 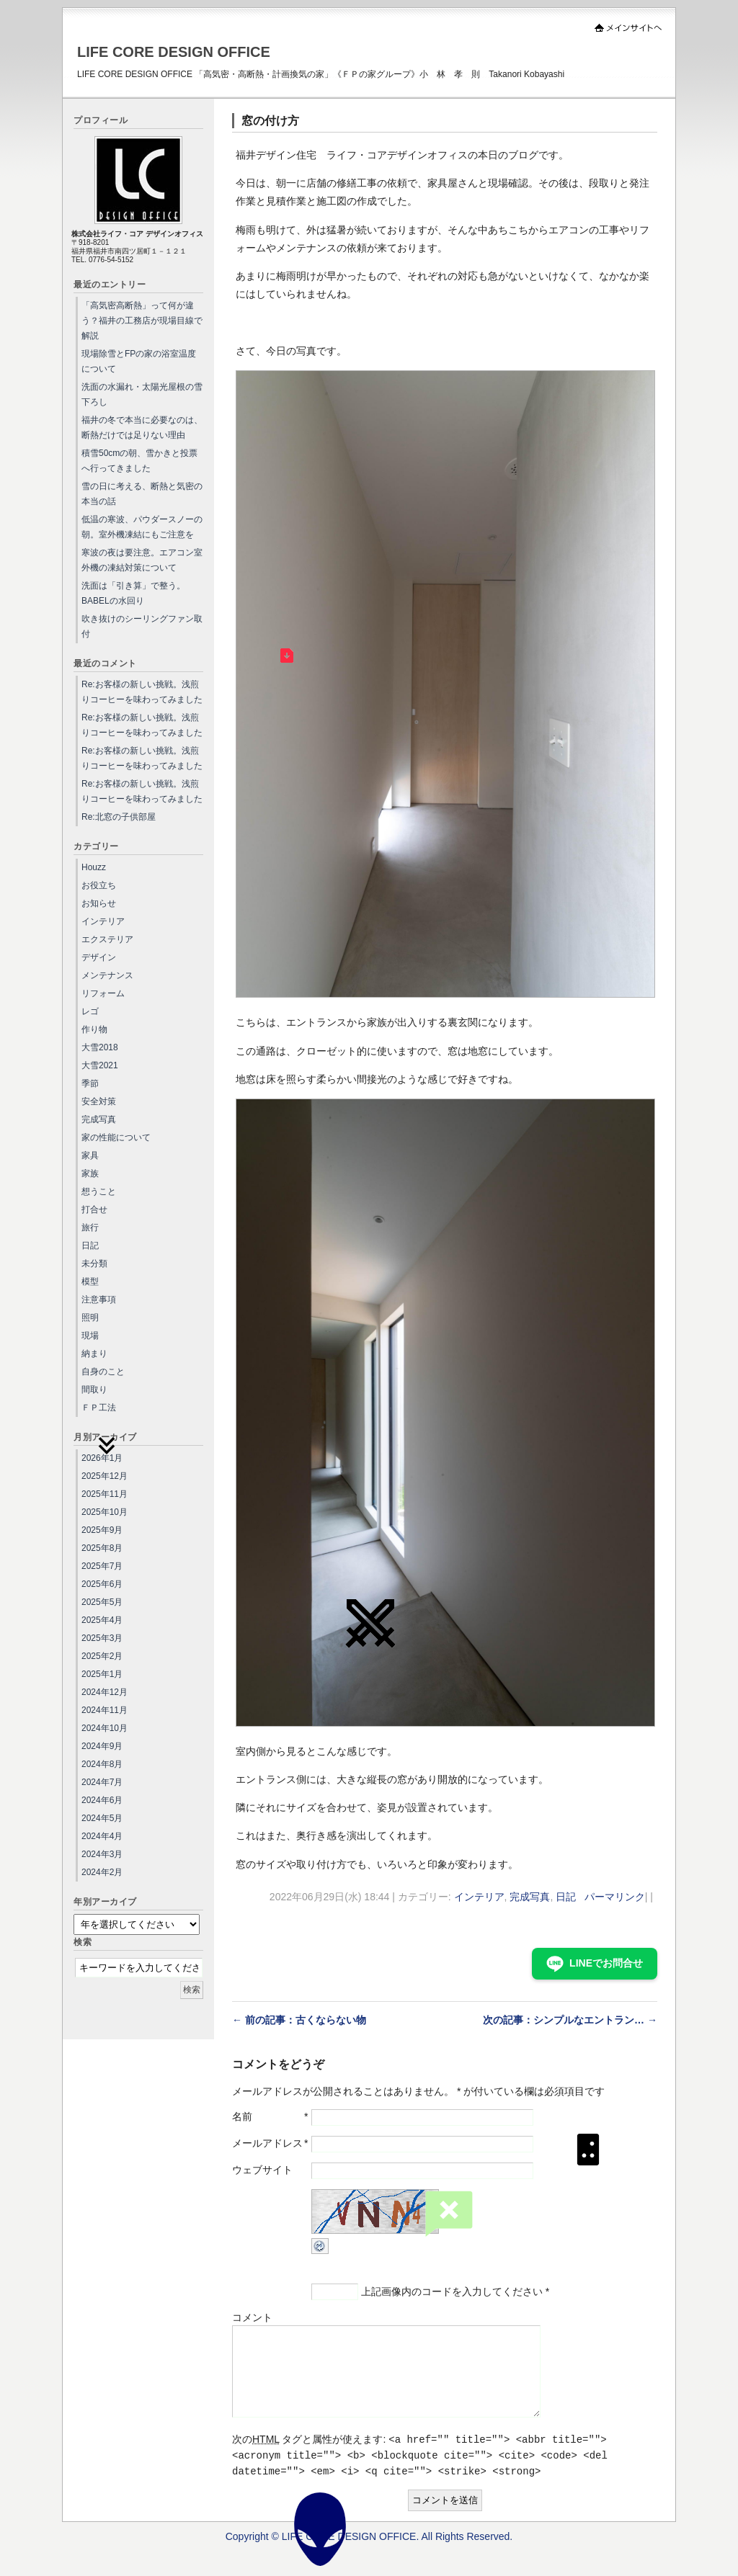 What do you see at coordinates (449, 2212) in the screenshot?
I see `delete a conversation` at bounding box center [449, 2212].